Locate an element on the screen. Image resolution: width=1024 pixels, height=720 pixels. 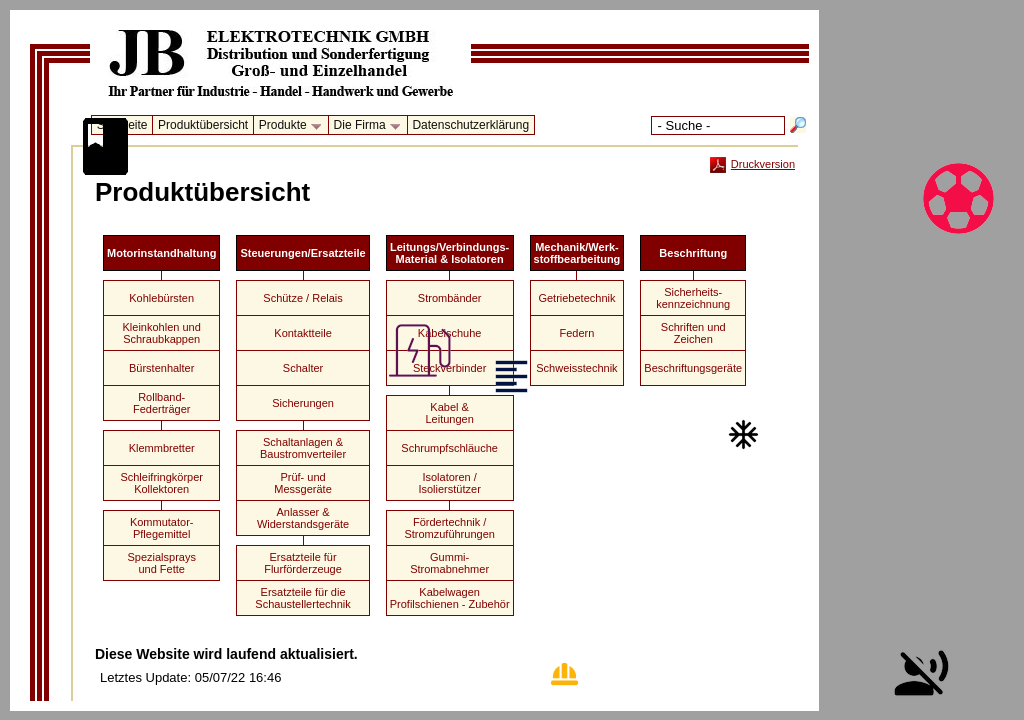
view football or soccer content is located at coordinates (958, 198).